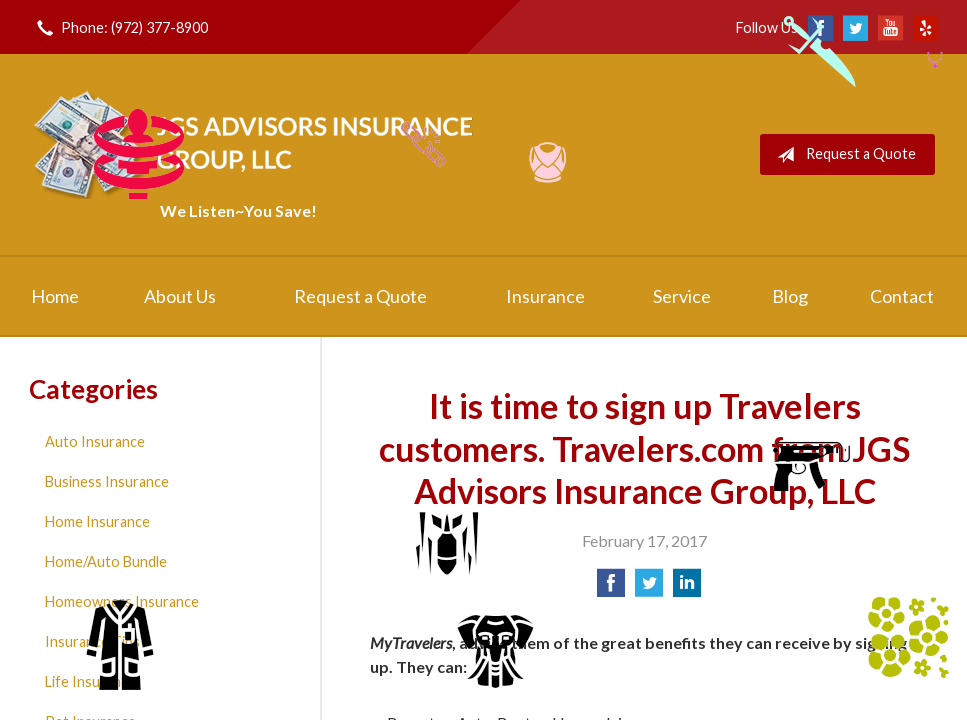  I want to click on elephant character or avatar icon, so click(495, 651).